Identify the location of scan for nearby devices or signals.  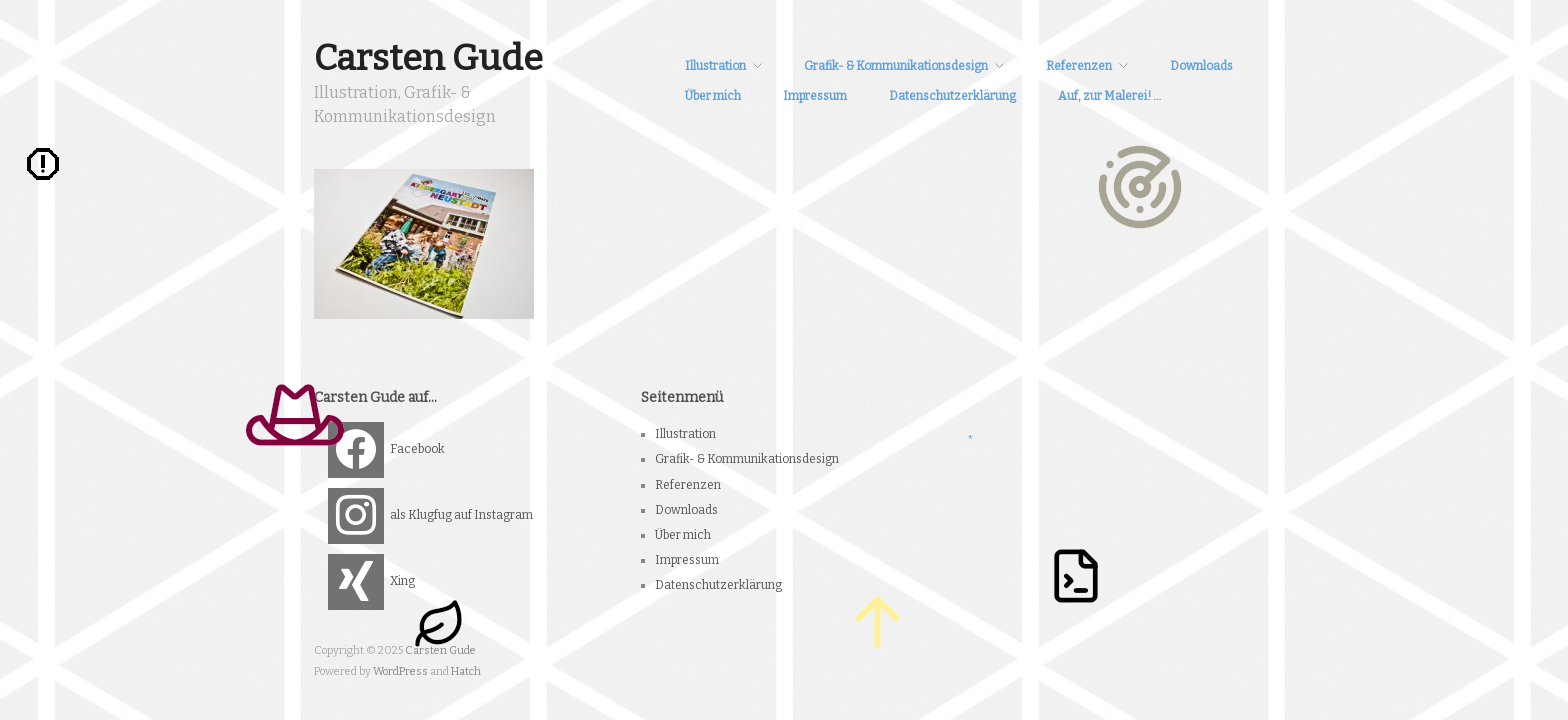
(1140, 187).